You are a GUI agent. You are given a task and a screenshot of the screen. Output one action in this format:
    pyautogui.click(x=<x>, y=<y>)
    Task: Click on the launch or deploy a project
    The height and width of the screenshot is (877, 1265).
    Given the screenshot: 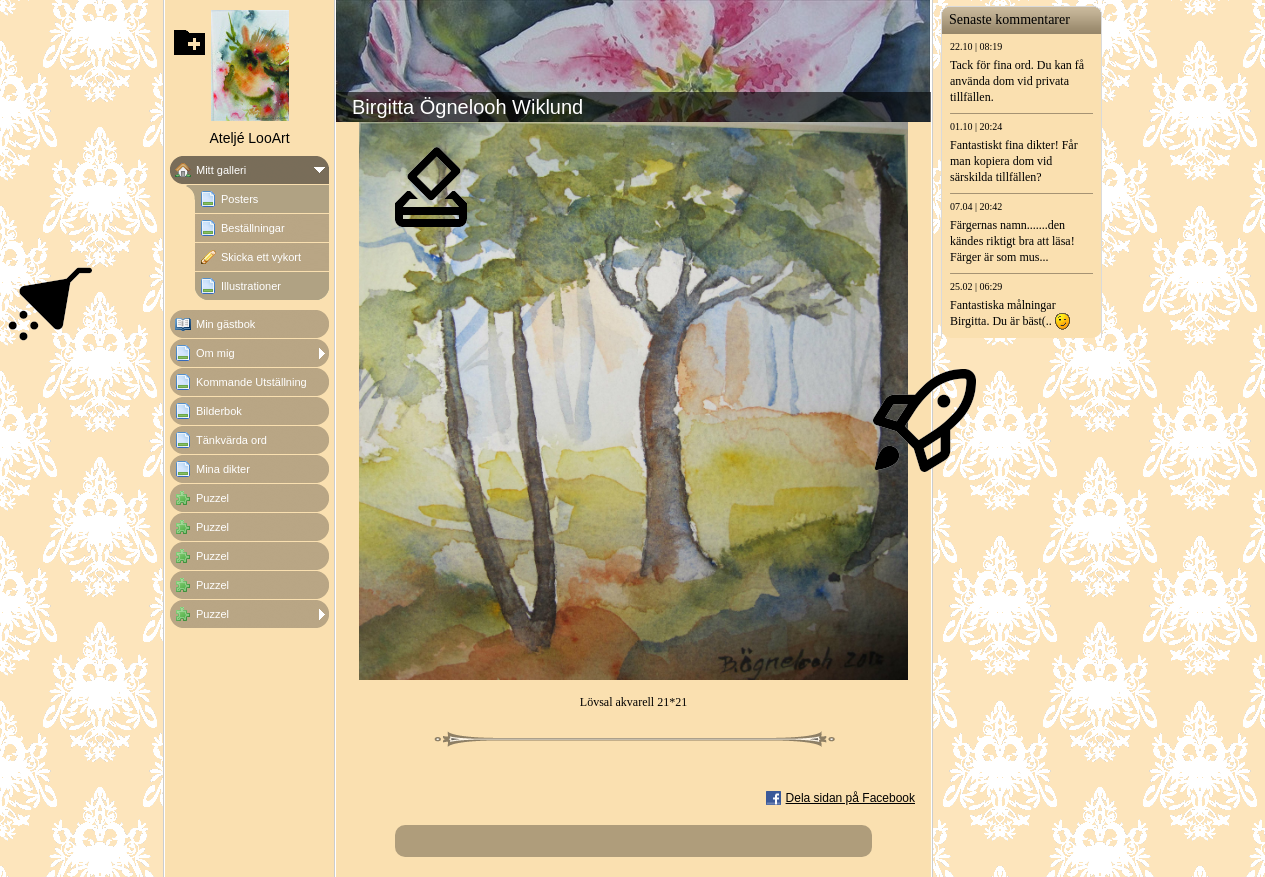 What is the action you would take?
    pyautogui.click(x=924, y=420)
    